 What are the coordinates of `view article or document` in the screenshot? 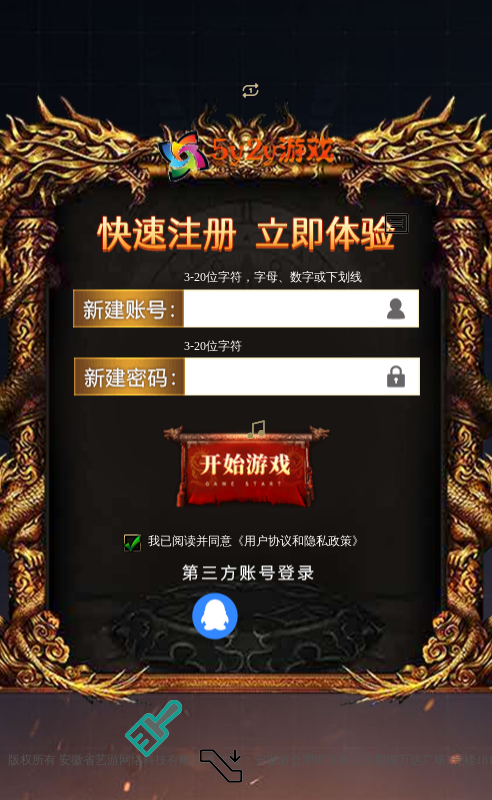 It's located at (396, 223).